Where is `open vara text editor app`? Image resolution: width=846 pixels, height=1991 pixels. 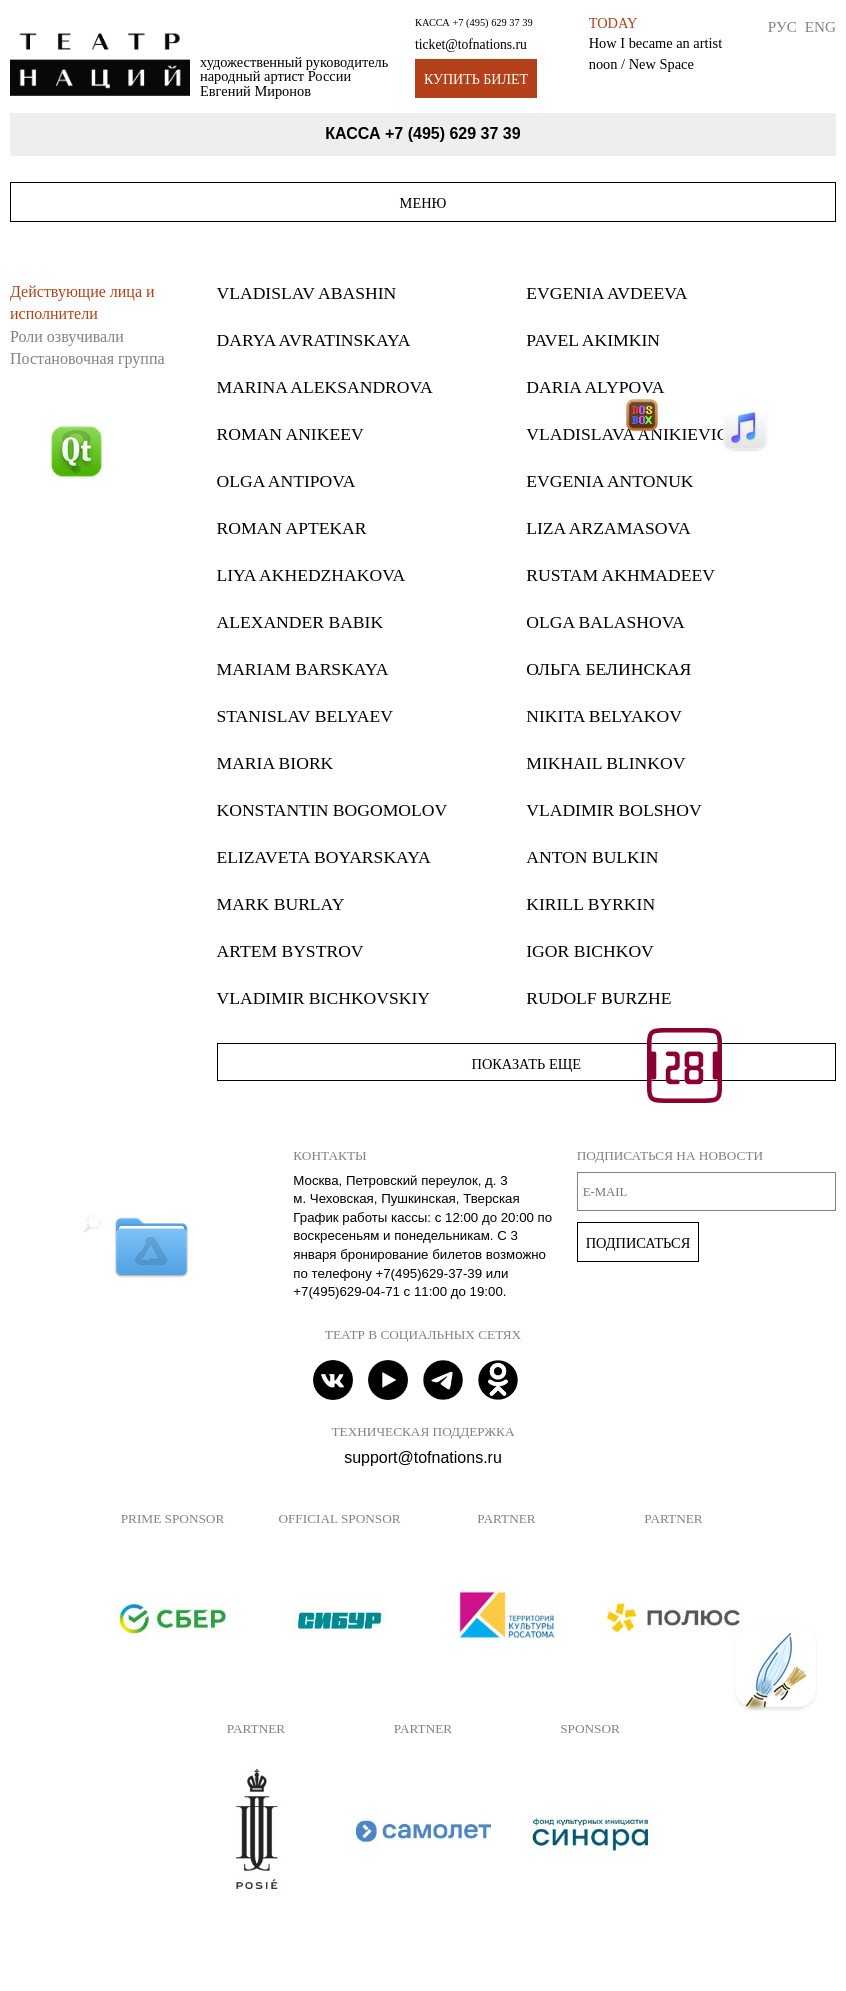
open vara text editor app is located at coordinates (775, 1666).